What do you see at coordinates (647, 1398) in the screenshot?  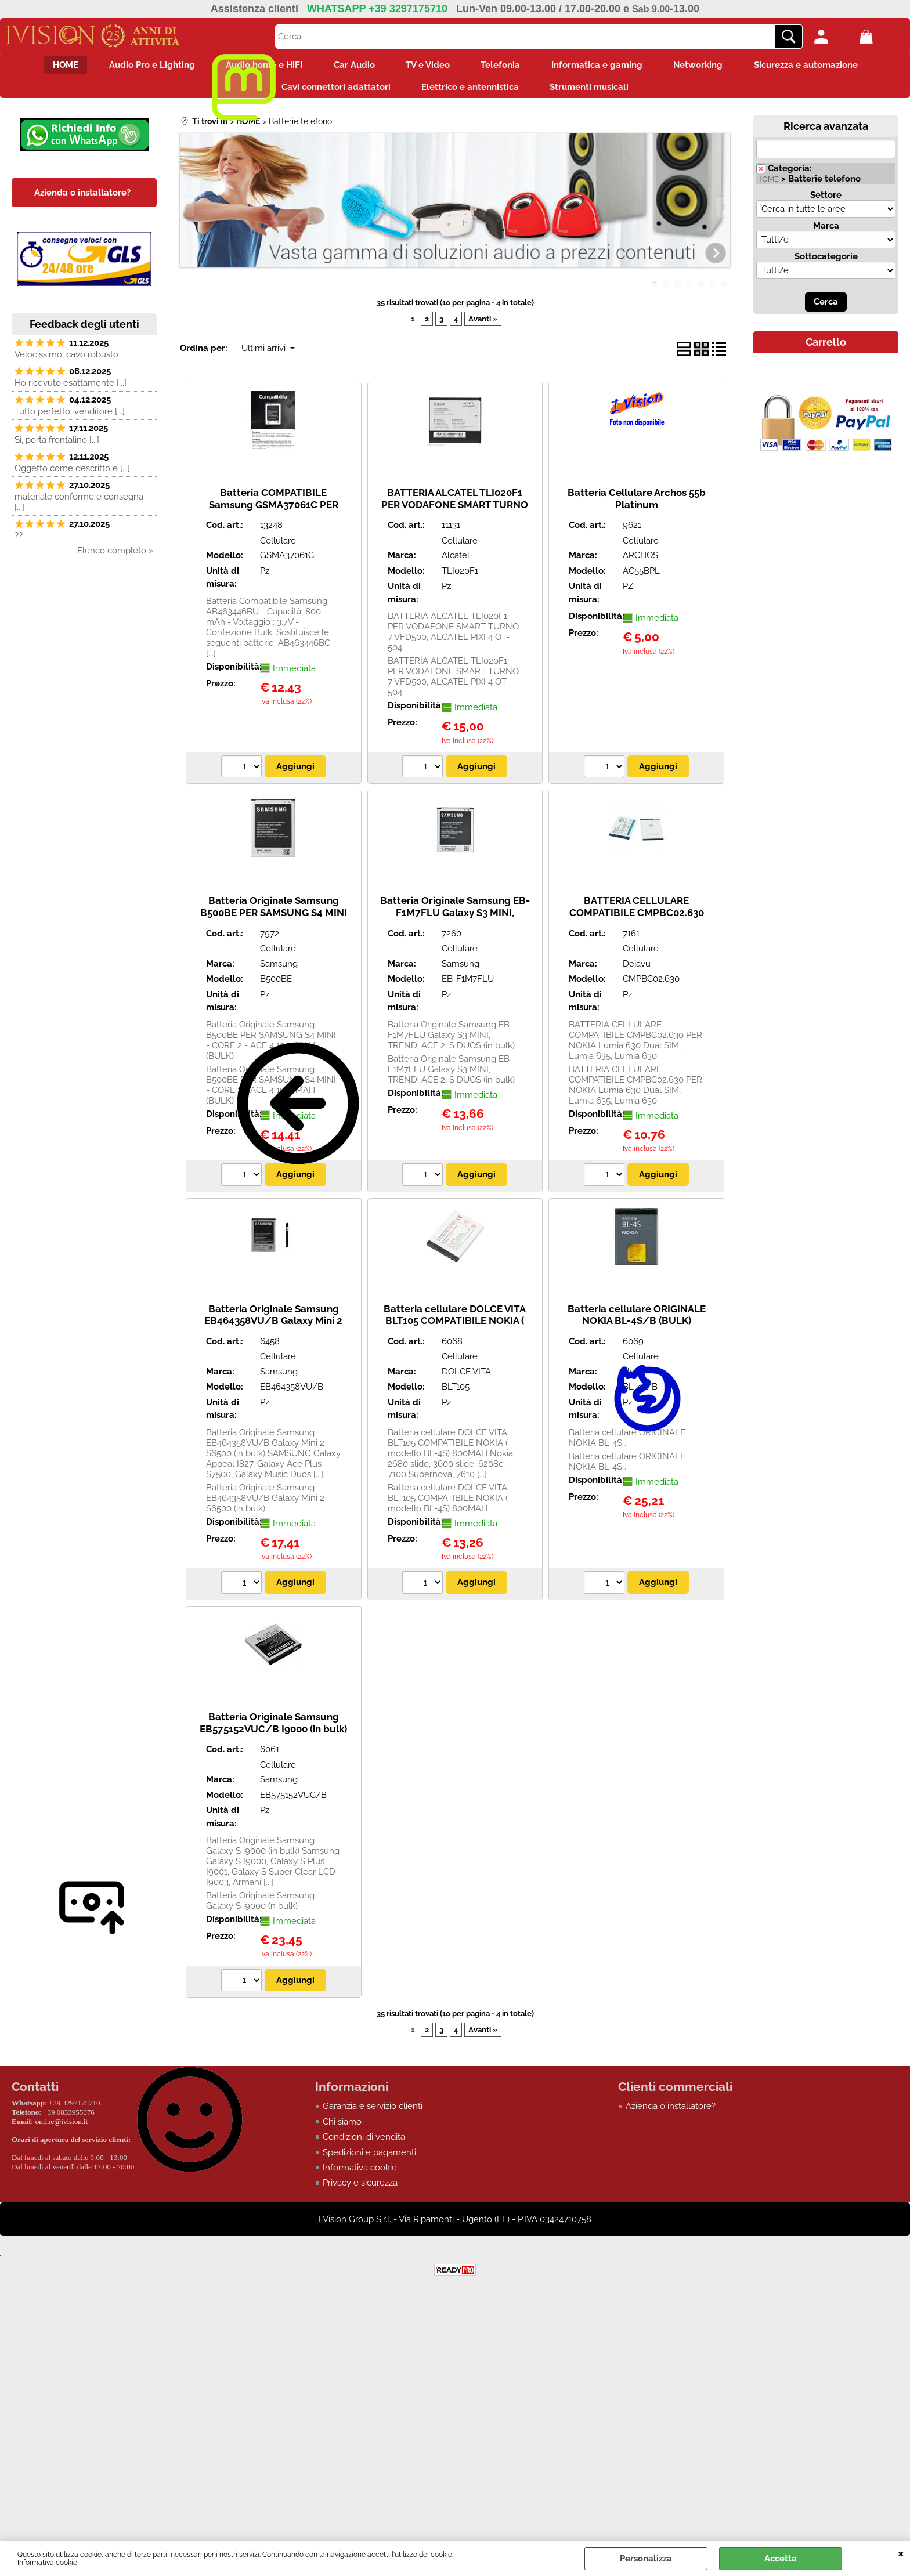 I see `open link in Firefox browser` at bounding box center [647, 1398].